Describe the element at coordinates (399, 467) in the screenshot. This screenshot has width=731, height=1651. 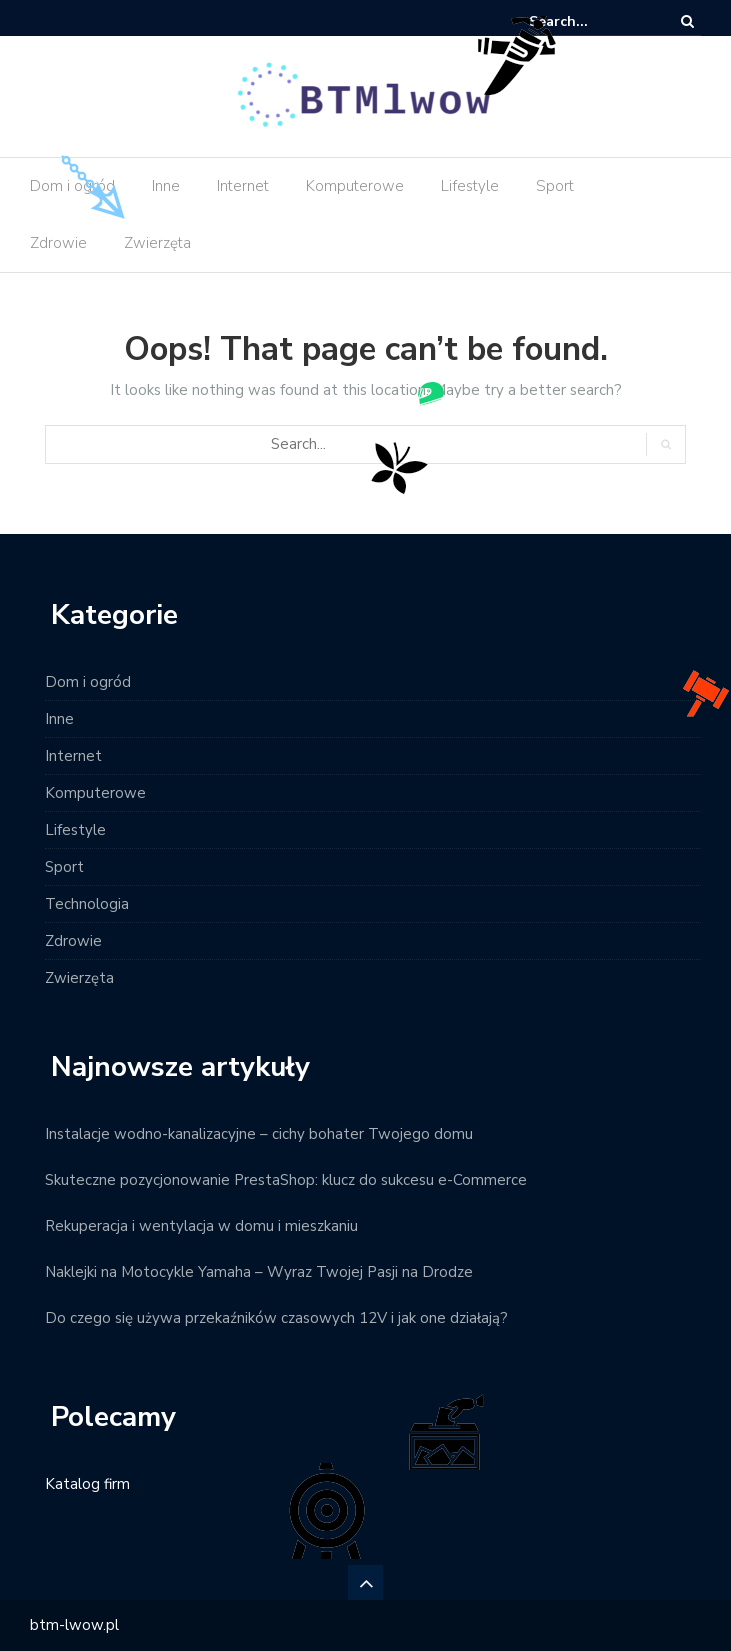
I see `nature or wildlife category indicator` at that location.